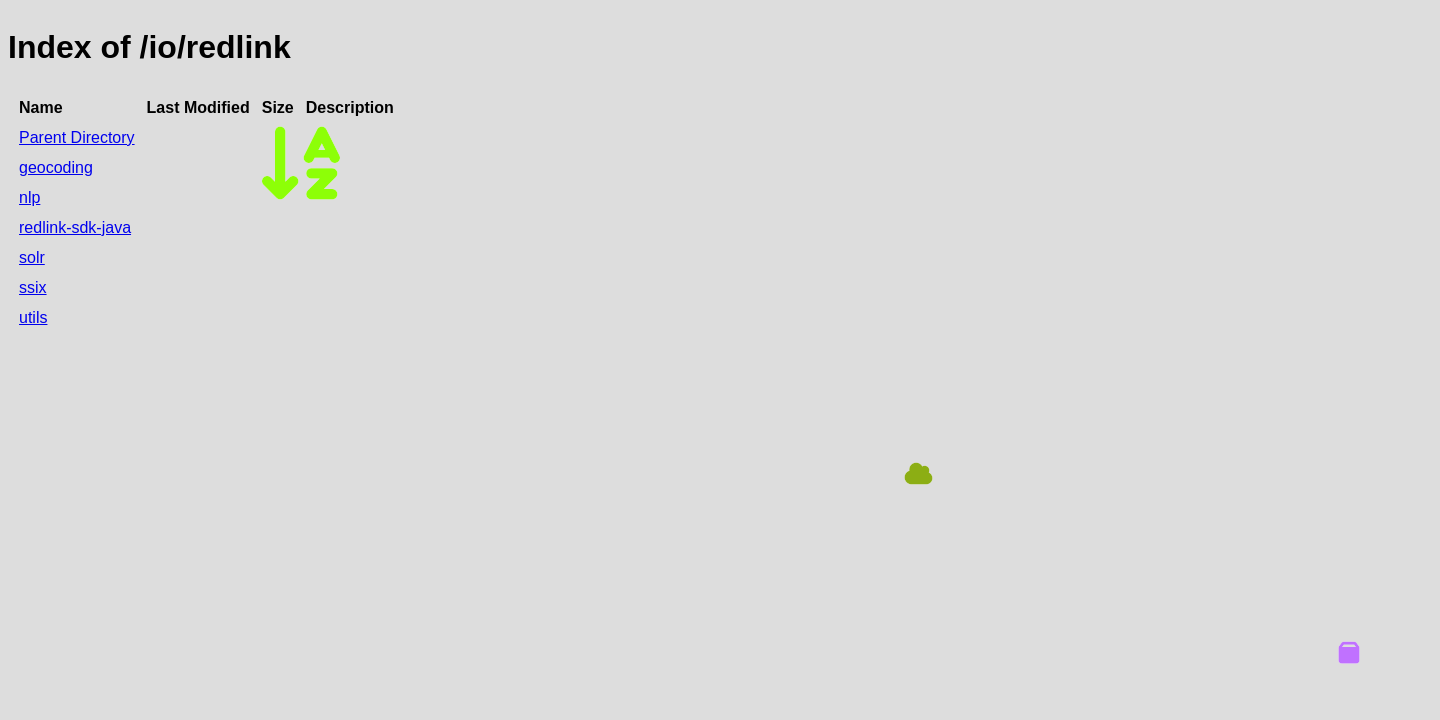  Describe the element at coordinates (918, 473) in the screenshot. I see `access cloud storage` at that location.